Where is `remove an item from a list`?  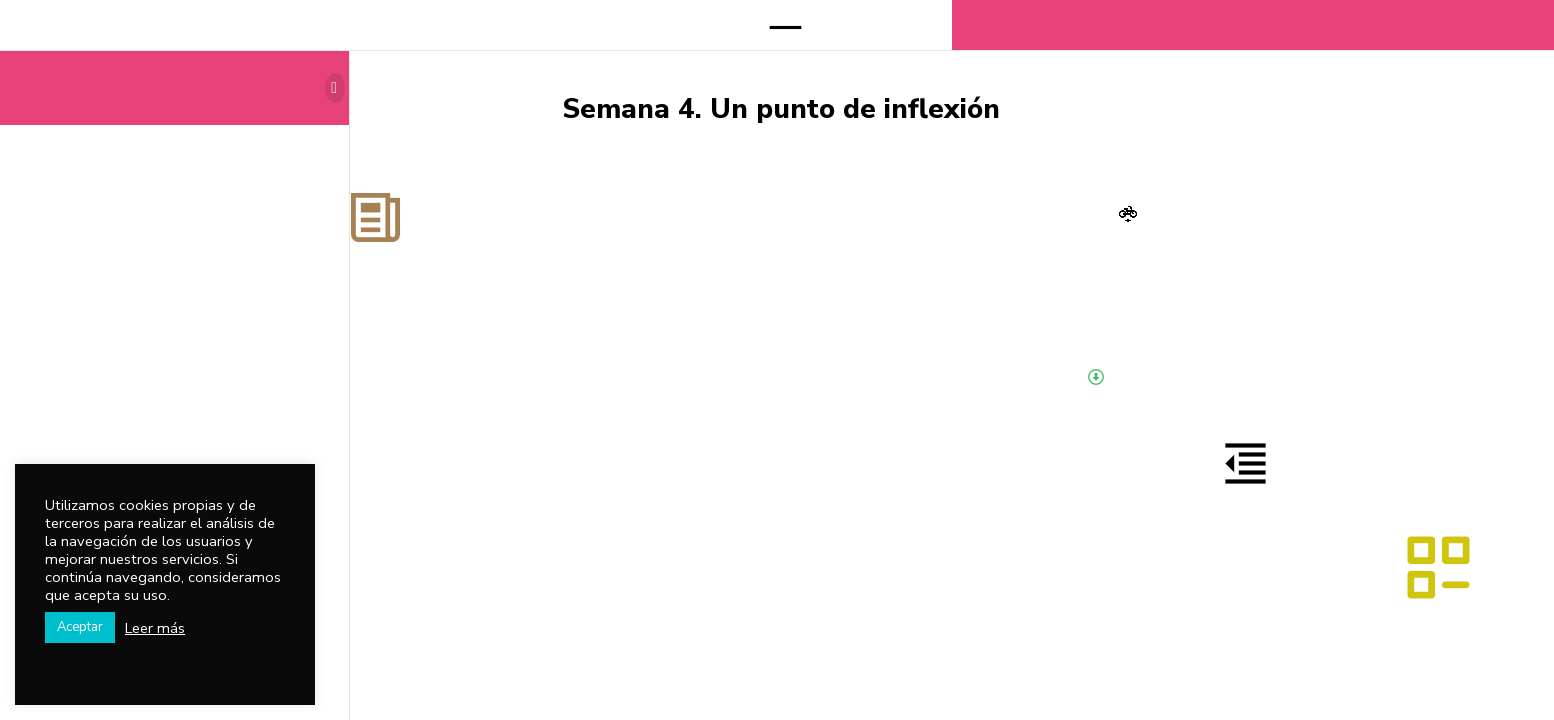
remove an item from a list is located at coordinates (785, 27).